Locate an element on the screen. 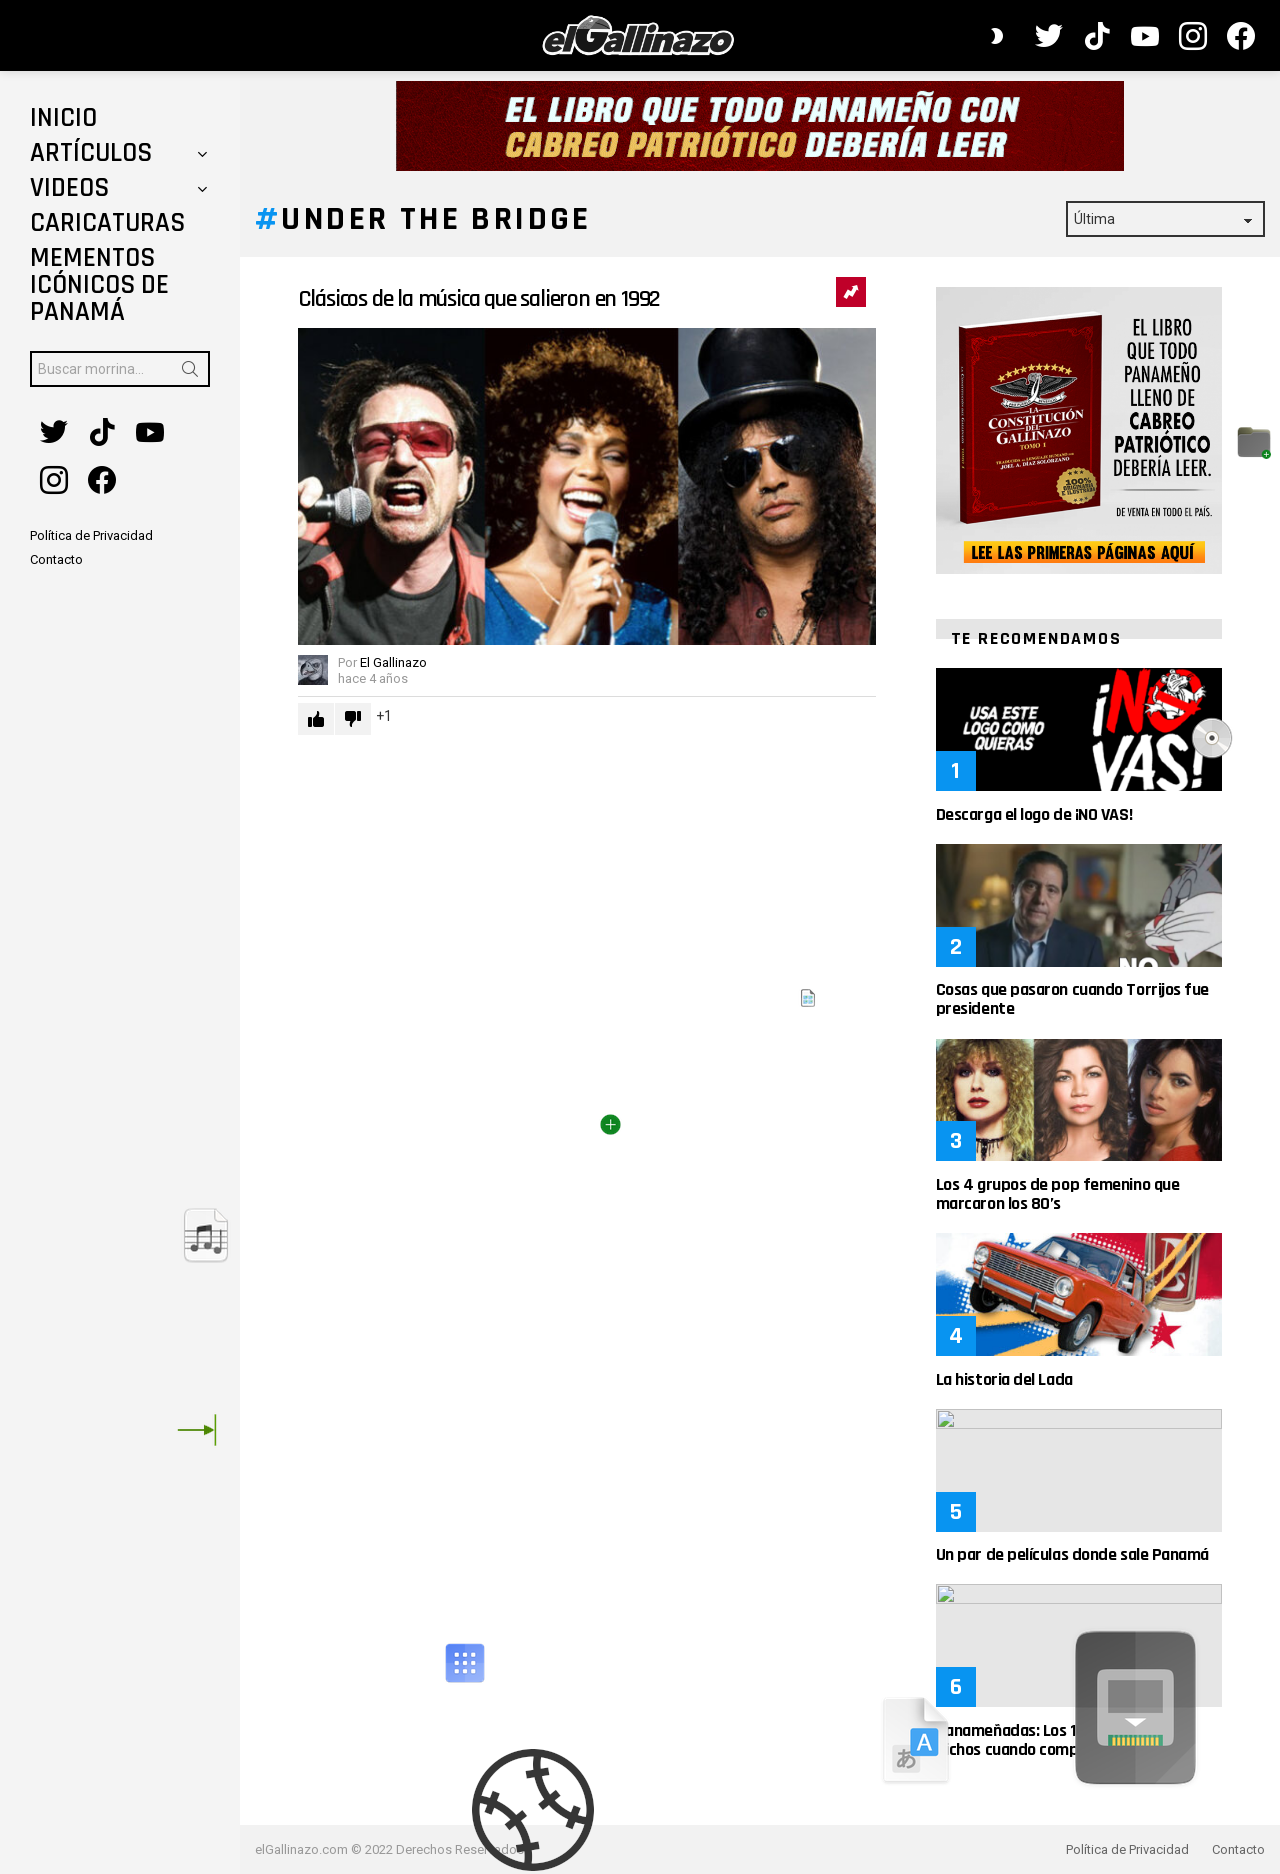 The width and height of the screenshot is (1280, 1874). jump to the last item in a list is located at coordinates (197, 1430).